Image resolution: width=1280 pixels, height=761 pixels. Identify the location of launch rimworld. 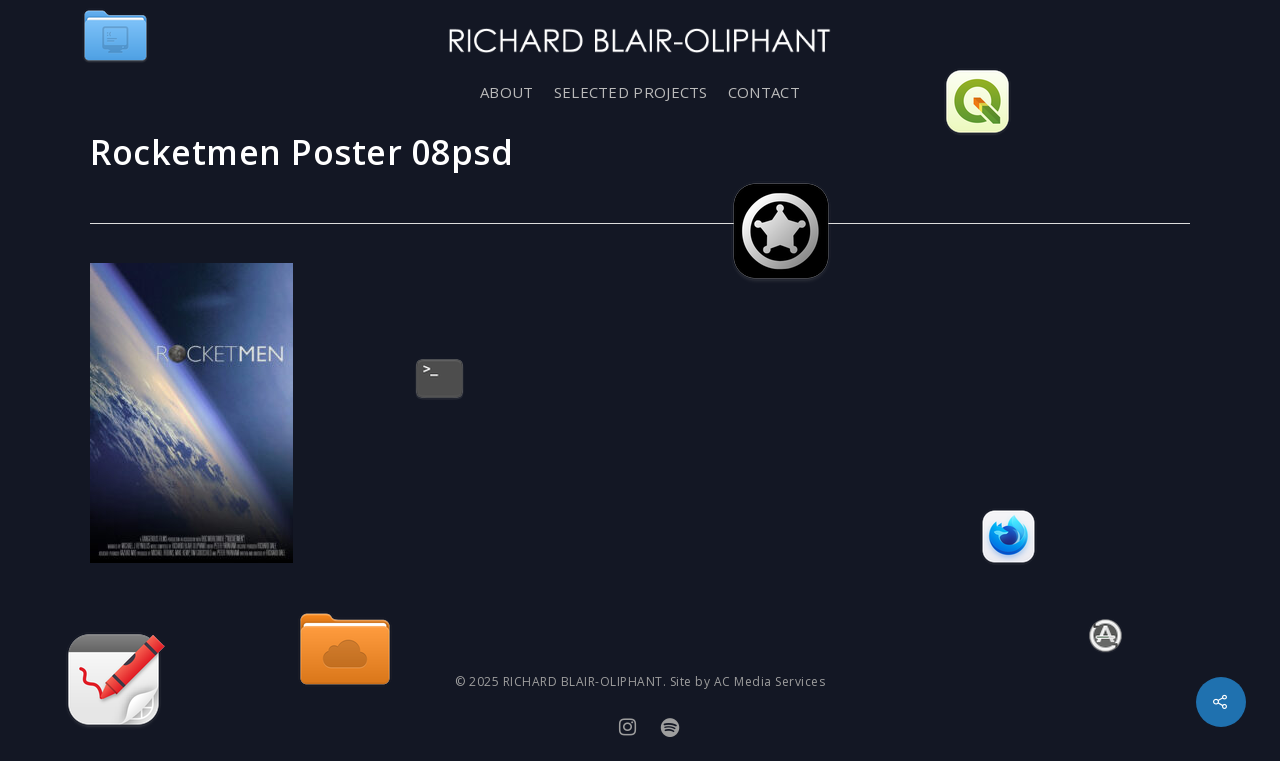
(781, 231).